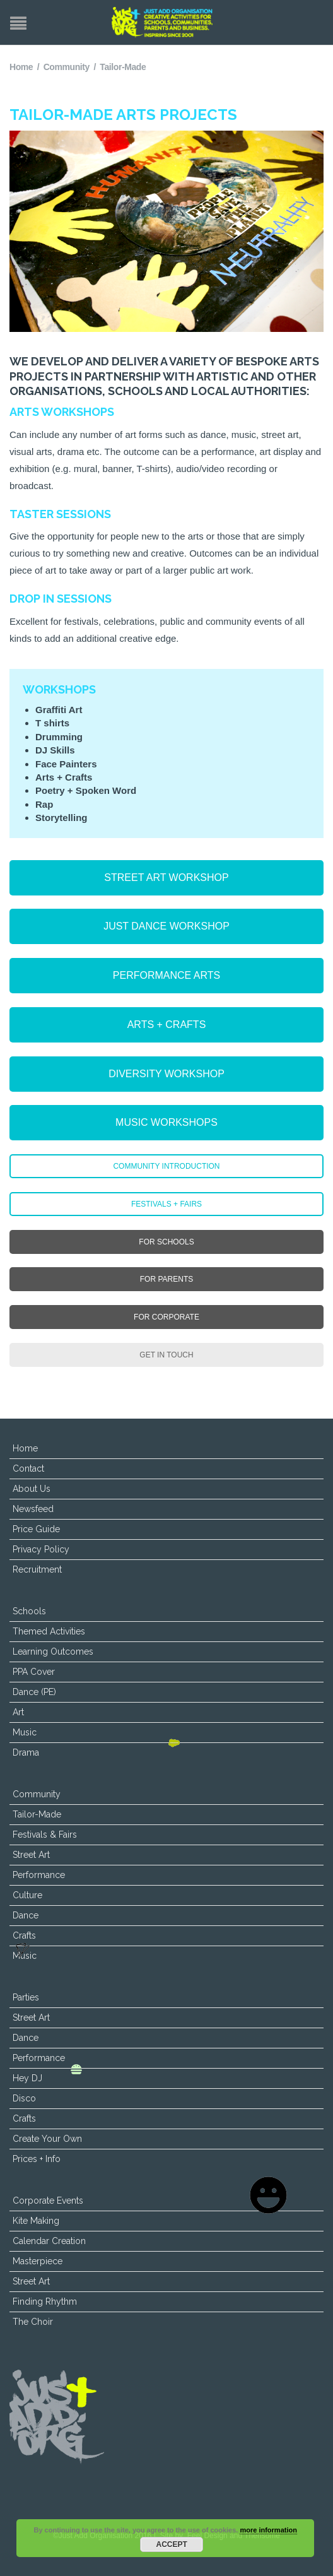 The height and width of the screenshot is (2576, 333). I want to click on react with a laugh emoji, so click(268, 2195).